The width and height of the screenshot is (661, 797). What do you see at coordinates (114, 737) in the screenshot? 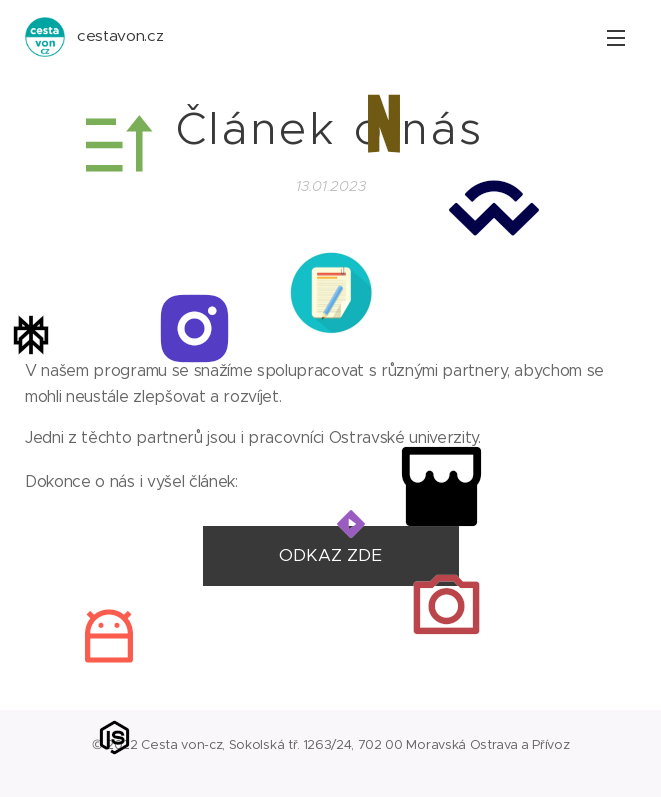
I see `Node.js runtime environment logo` at bounding box center [114, 737].